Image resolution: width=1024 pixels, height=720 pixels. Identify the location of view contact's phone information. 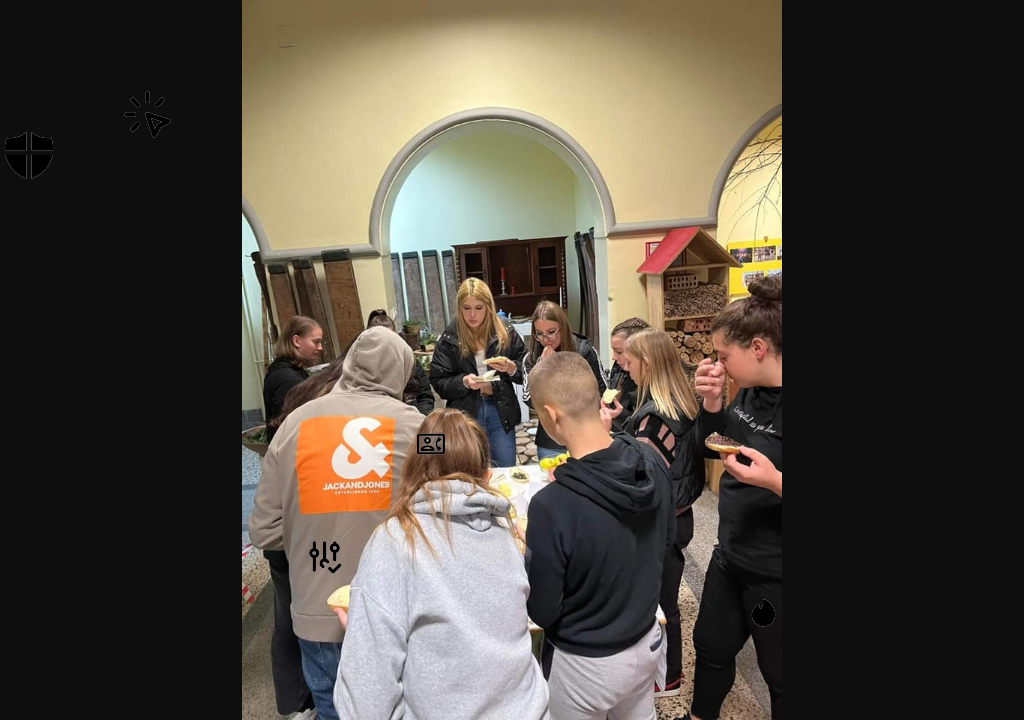
(431, 444).